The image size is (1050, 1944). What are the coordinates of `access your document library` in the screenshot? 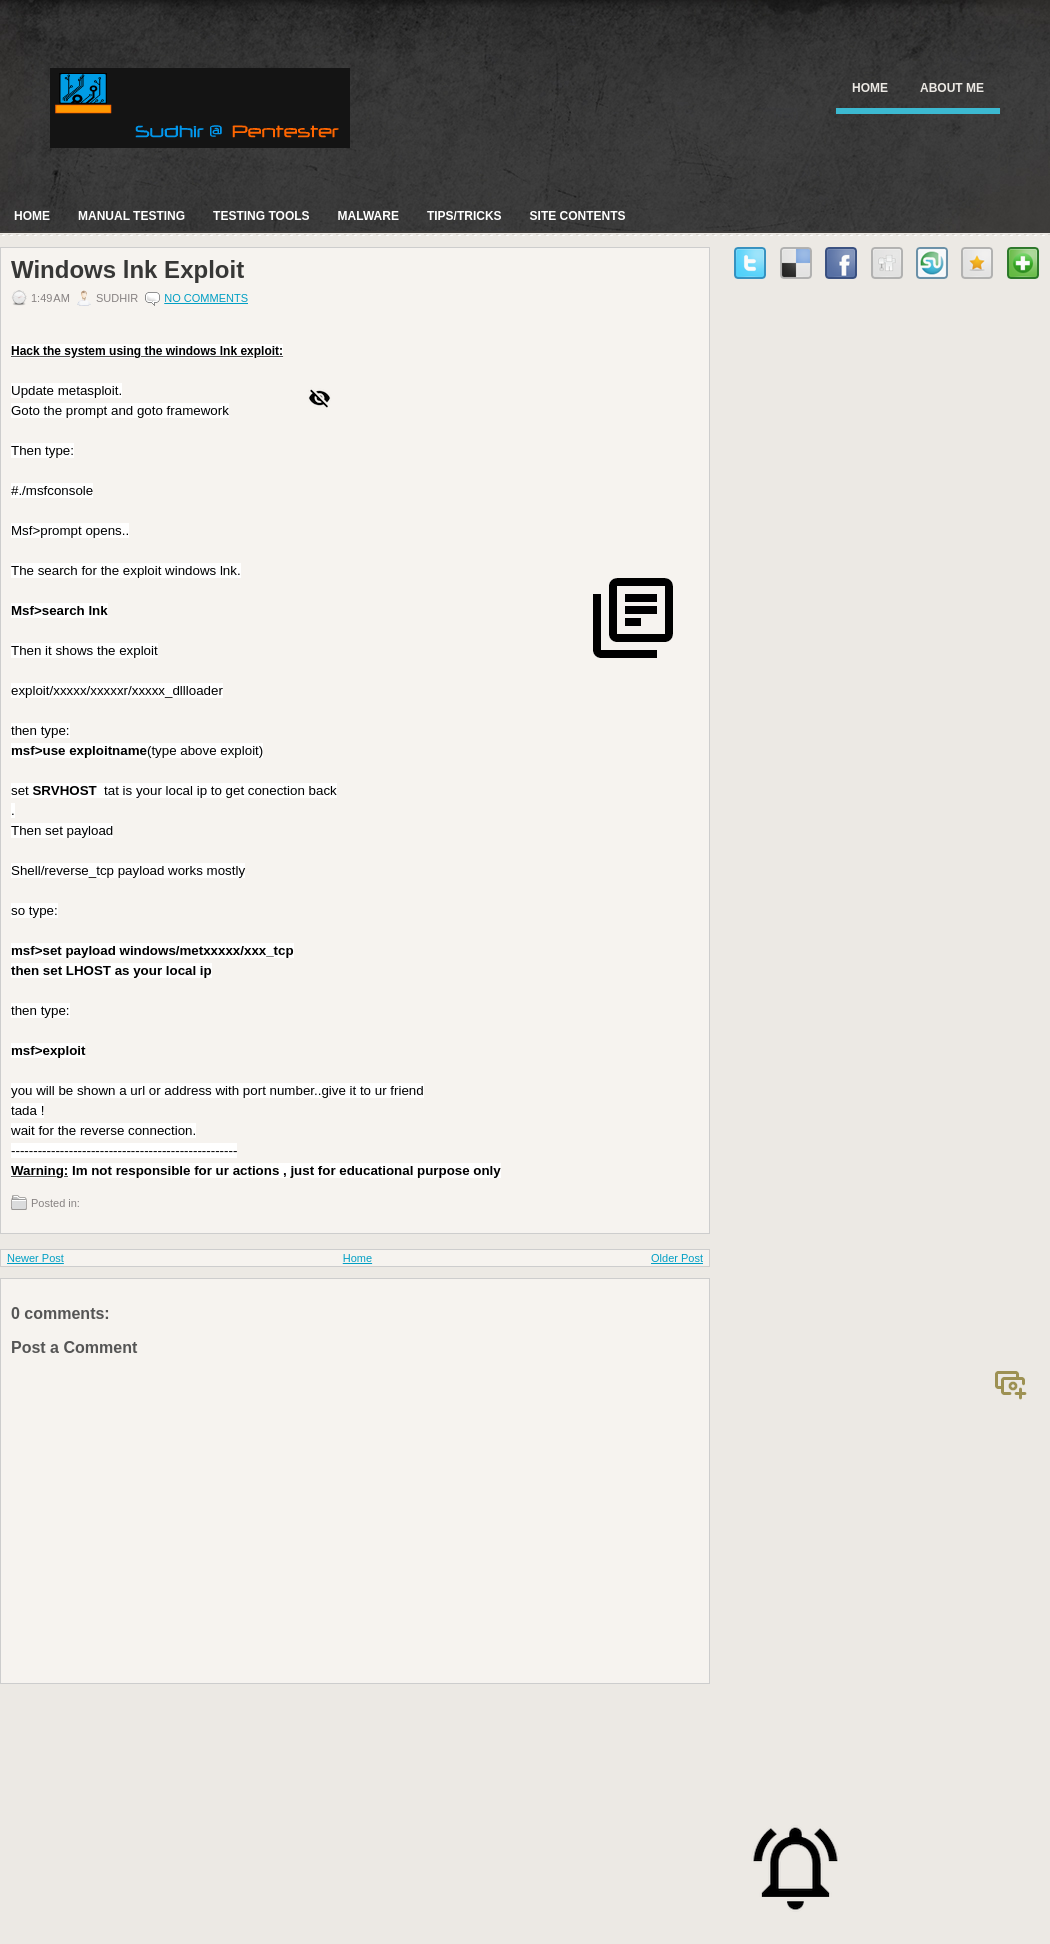 It's located at (633, 618).